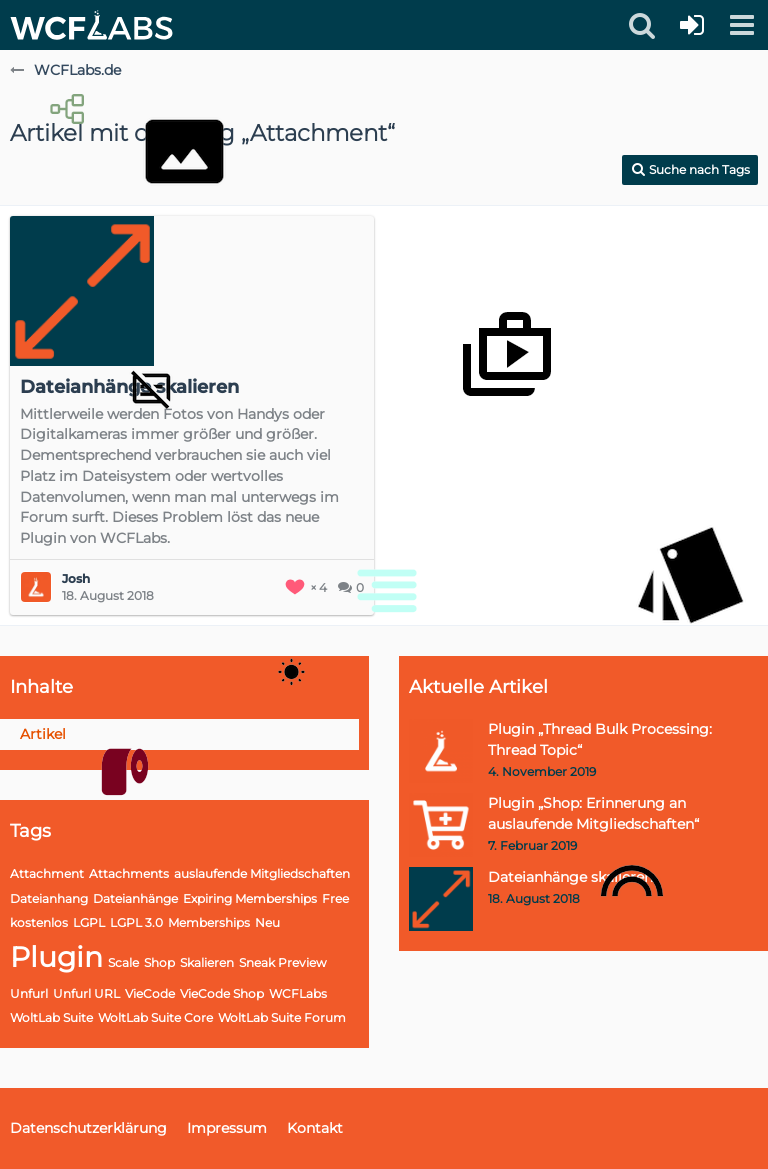 The image size is (768, 1169). What do you see at coordinates (184, 151) in the screenshot?
I see `view image at actual size` at bounding box center [184, 151].